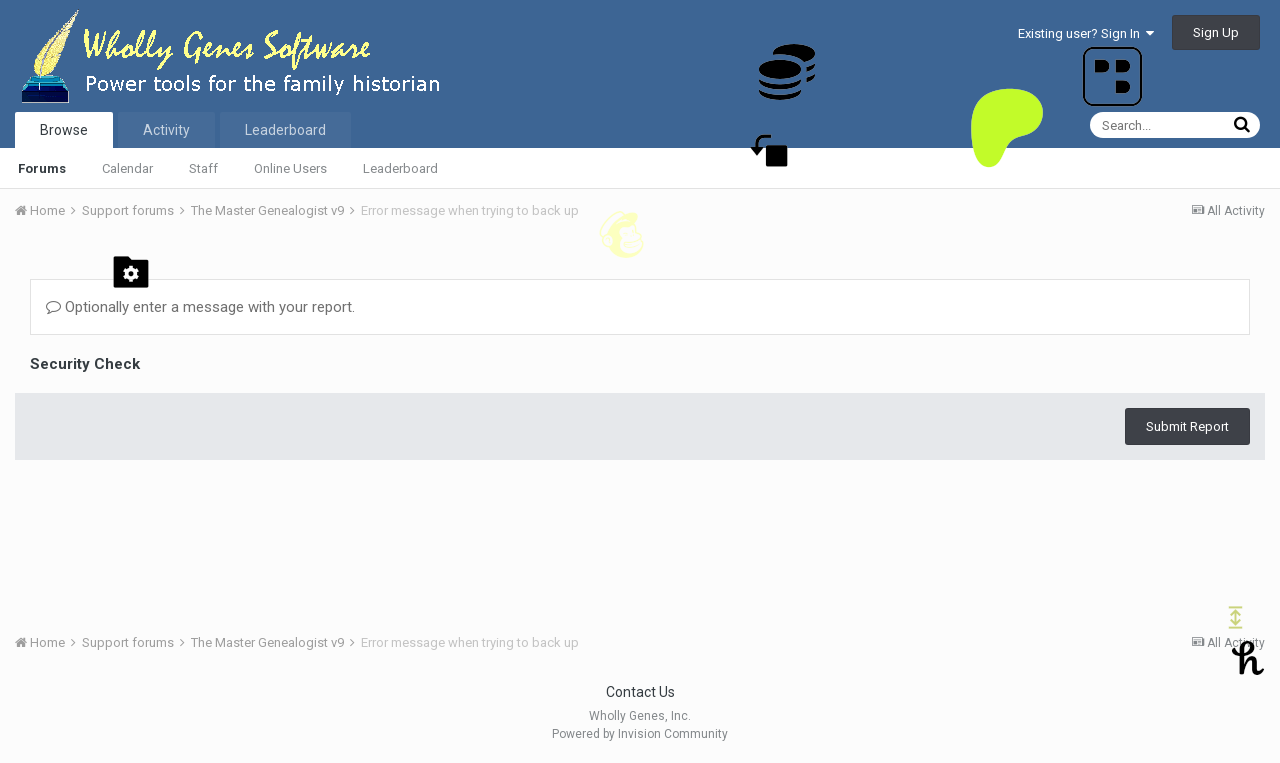 The height and width of the screenshot is (763, 1280). I want to click on link to patreon profile, so click(1007, 128).